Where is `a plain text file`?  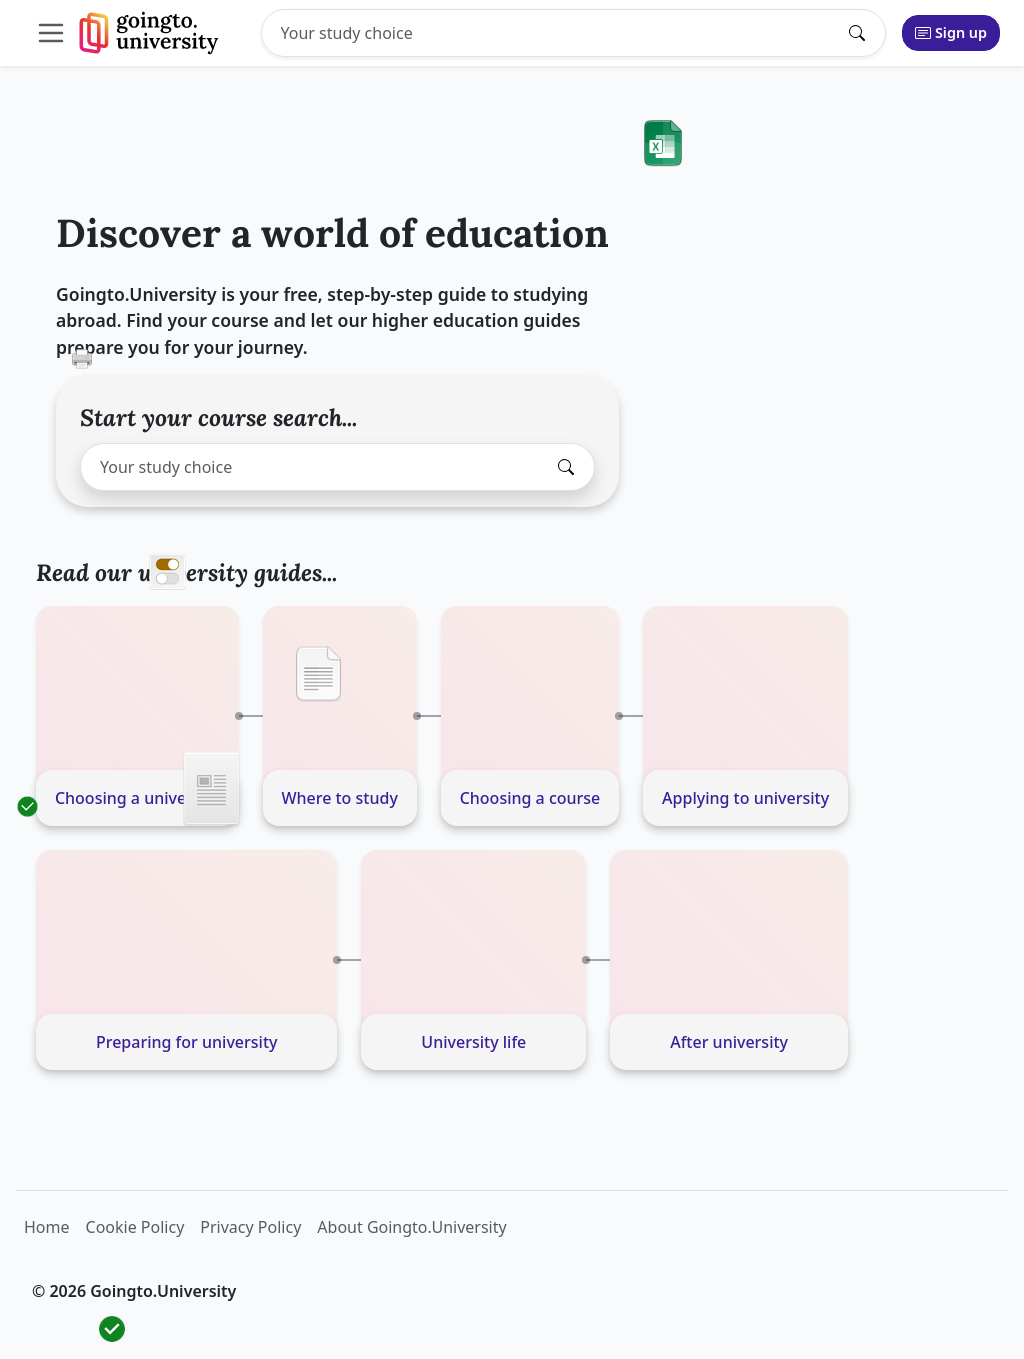 a plain text file is located at coordinates (318, 673).